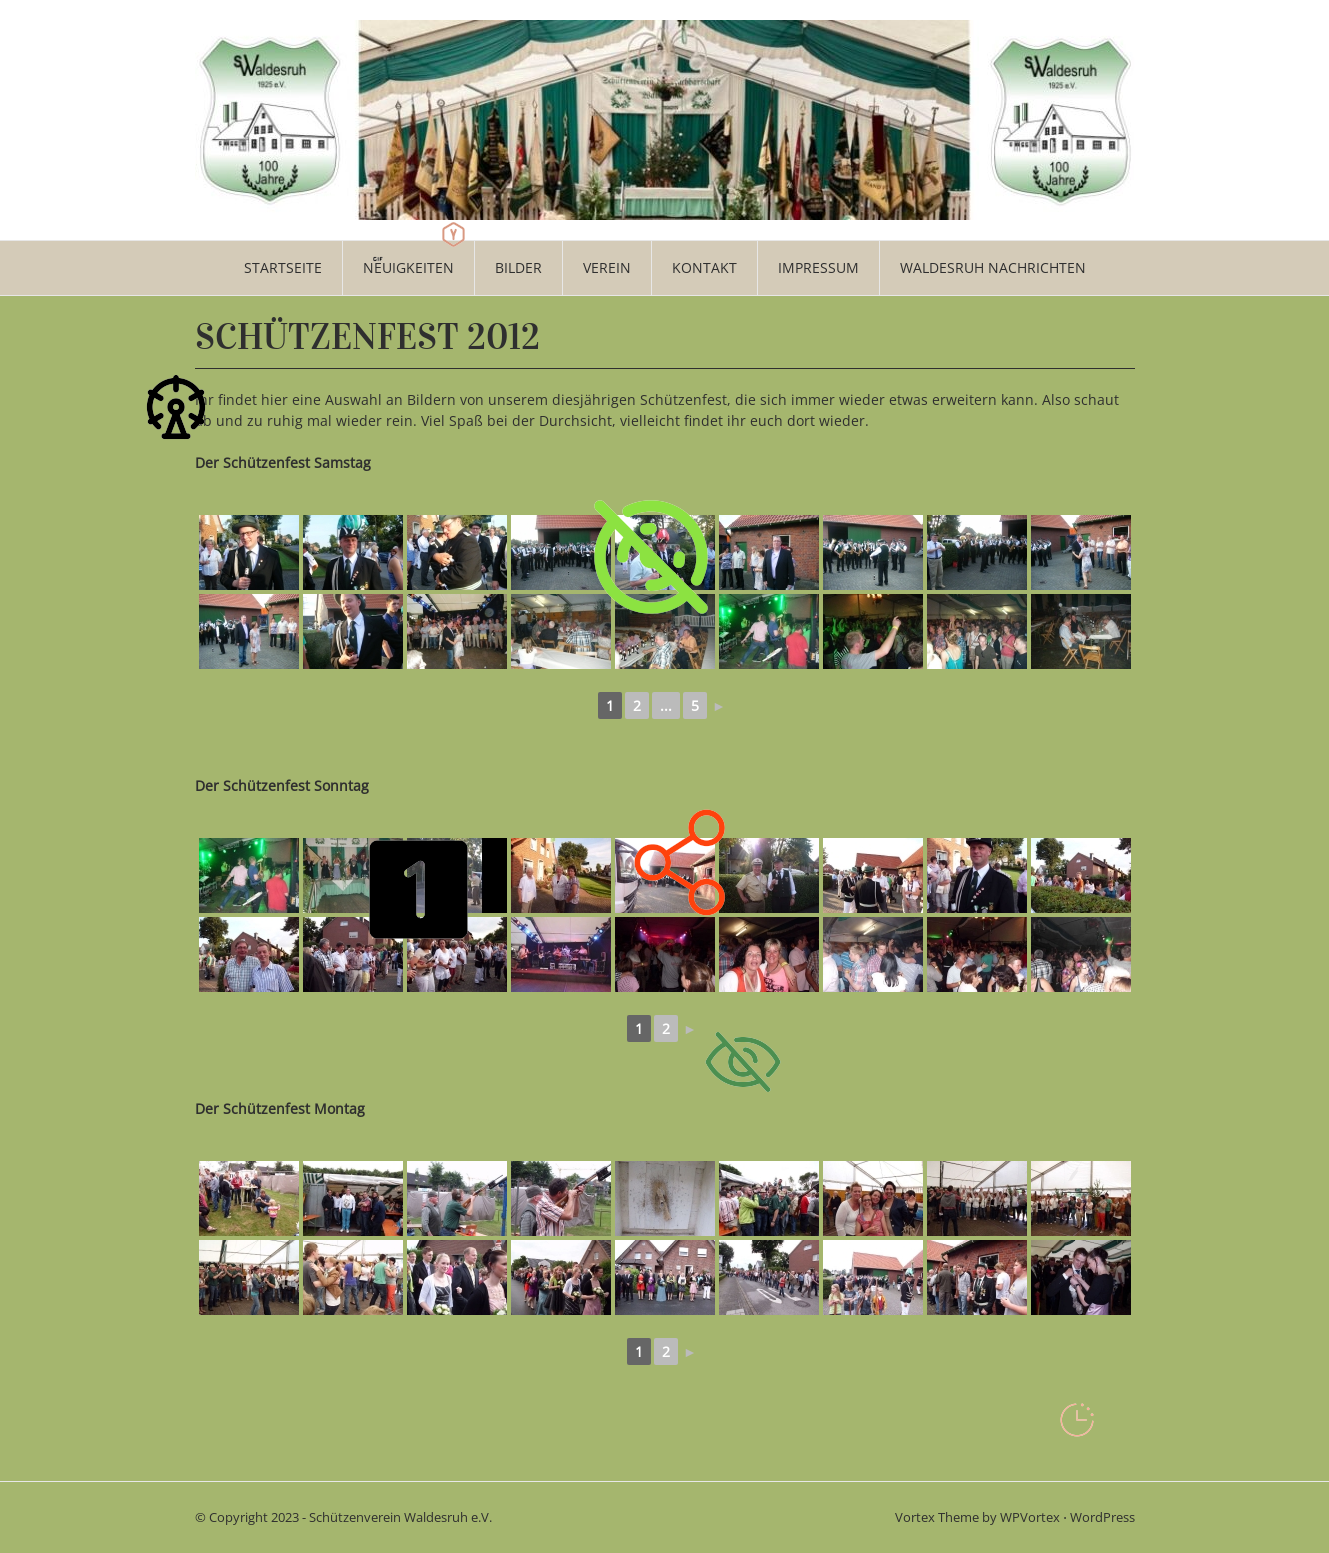  I want to click on share content with others, so click(683, 862).